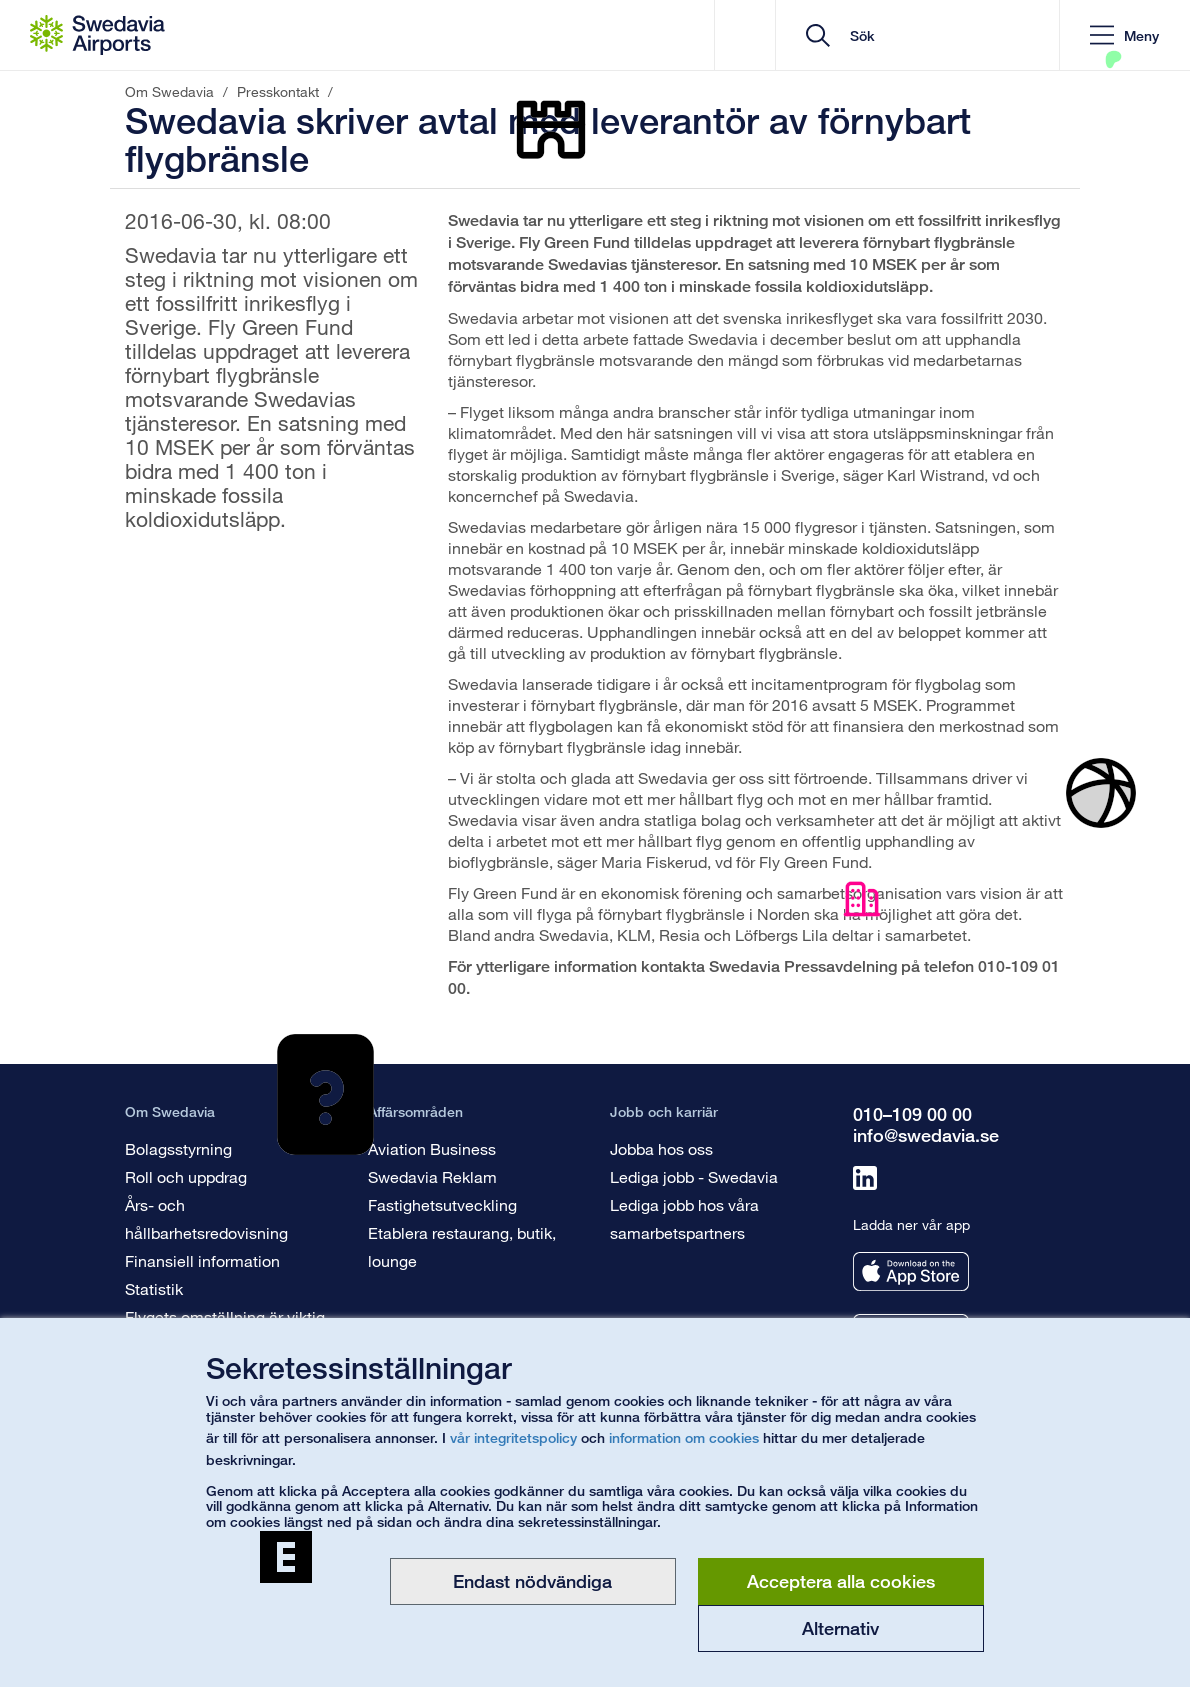  I want to click on unknown or unrecognized device detected, so click(325, 1094).